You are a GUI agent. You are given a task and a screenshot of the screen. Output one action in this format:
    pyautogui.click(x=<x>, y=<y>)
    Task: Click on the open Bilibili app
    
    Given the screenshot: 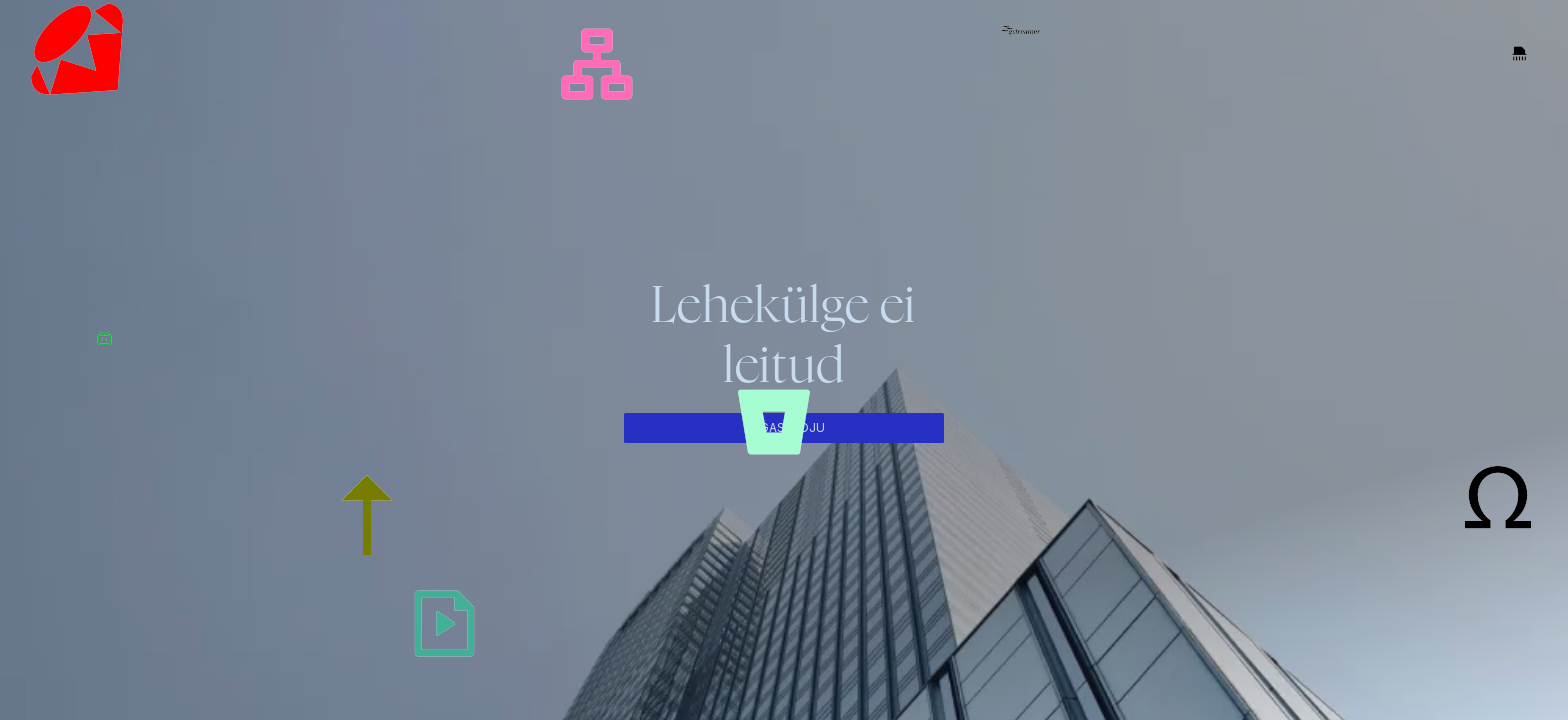 What is the action you would take?
    pyautogui.click(x=104, y=338)
    